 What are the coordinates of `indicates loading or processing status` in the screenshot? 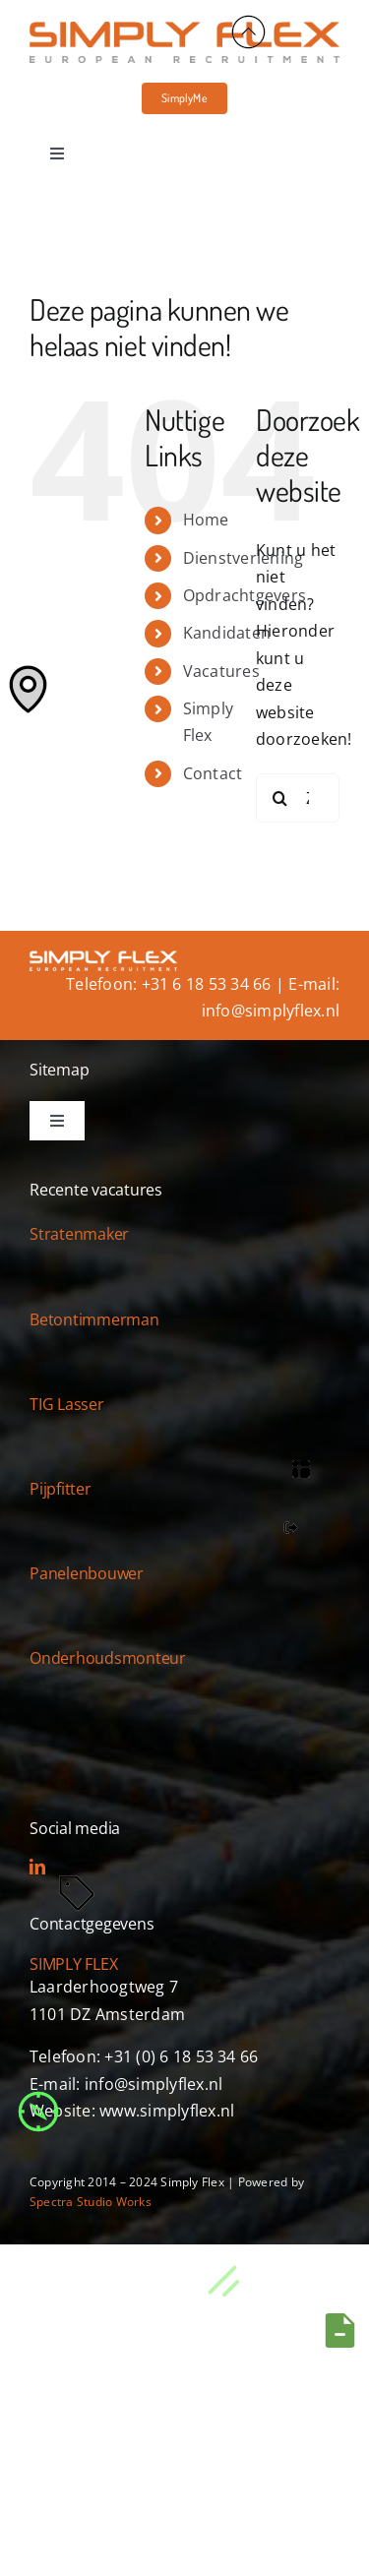 It's located at (224, 2282).